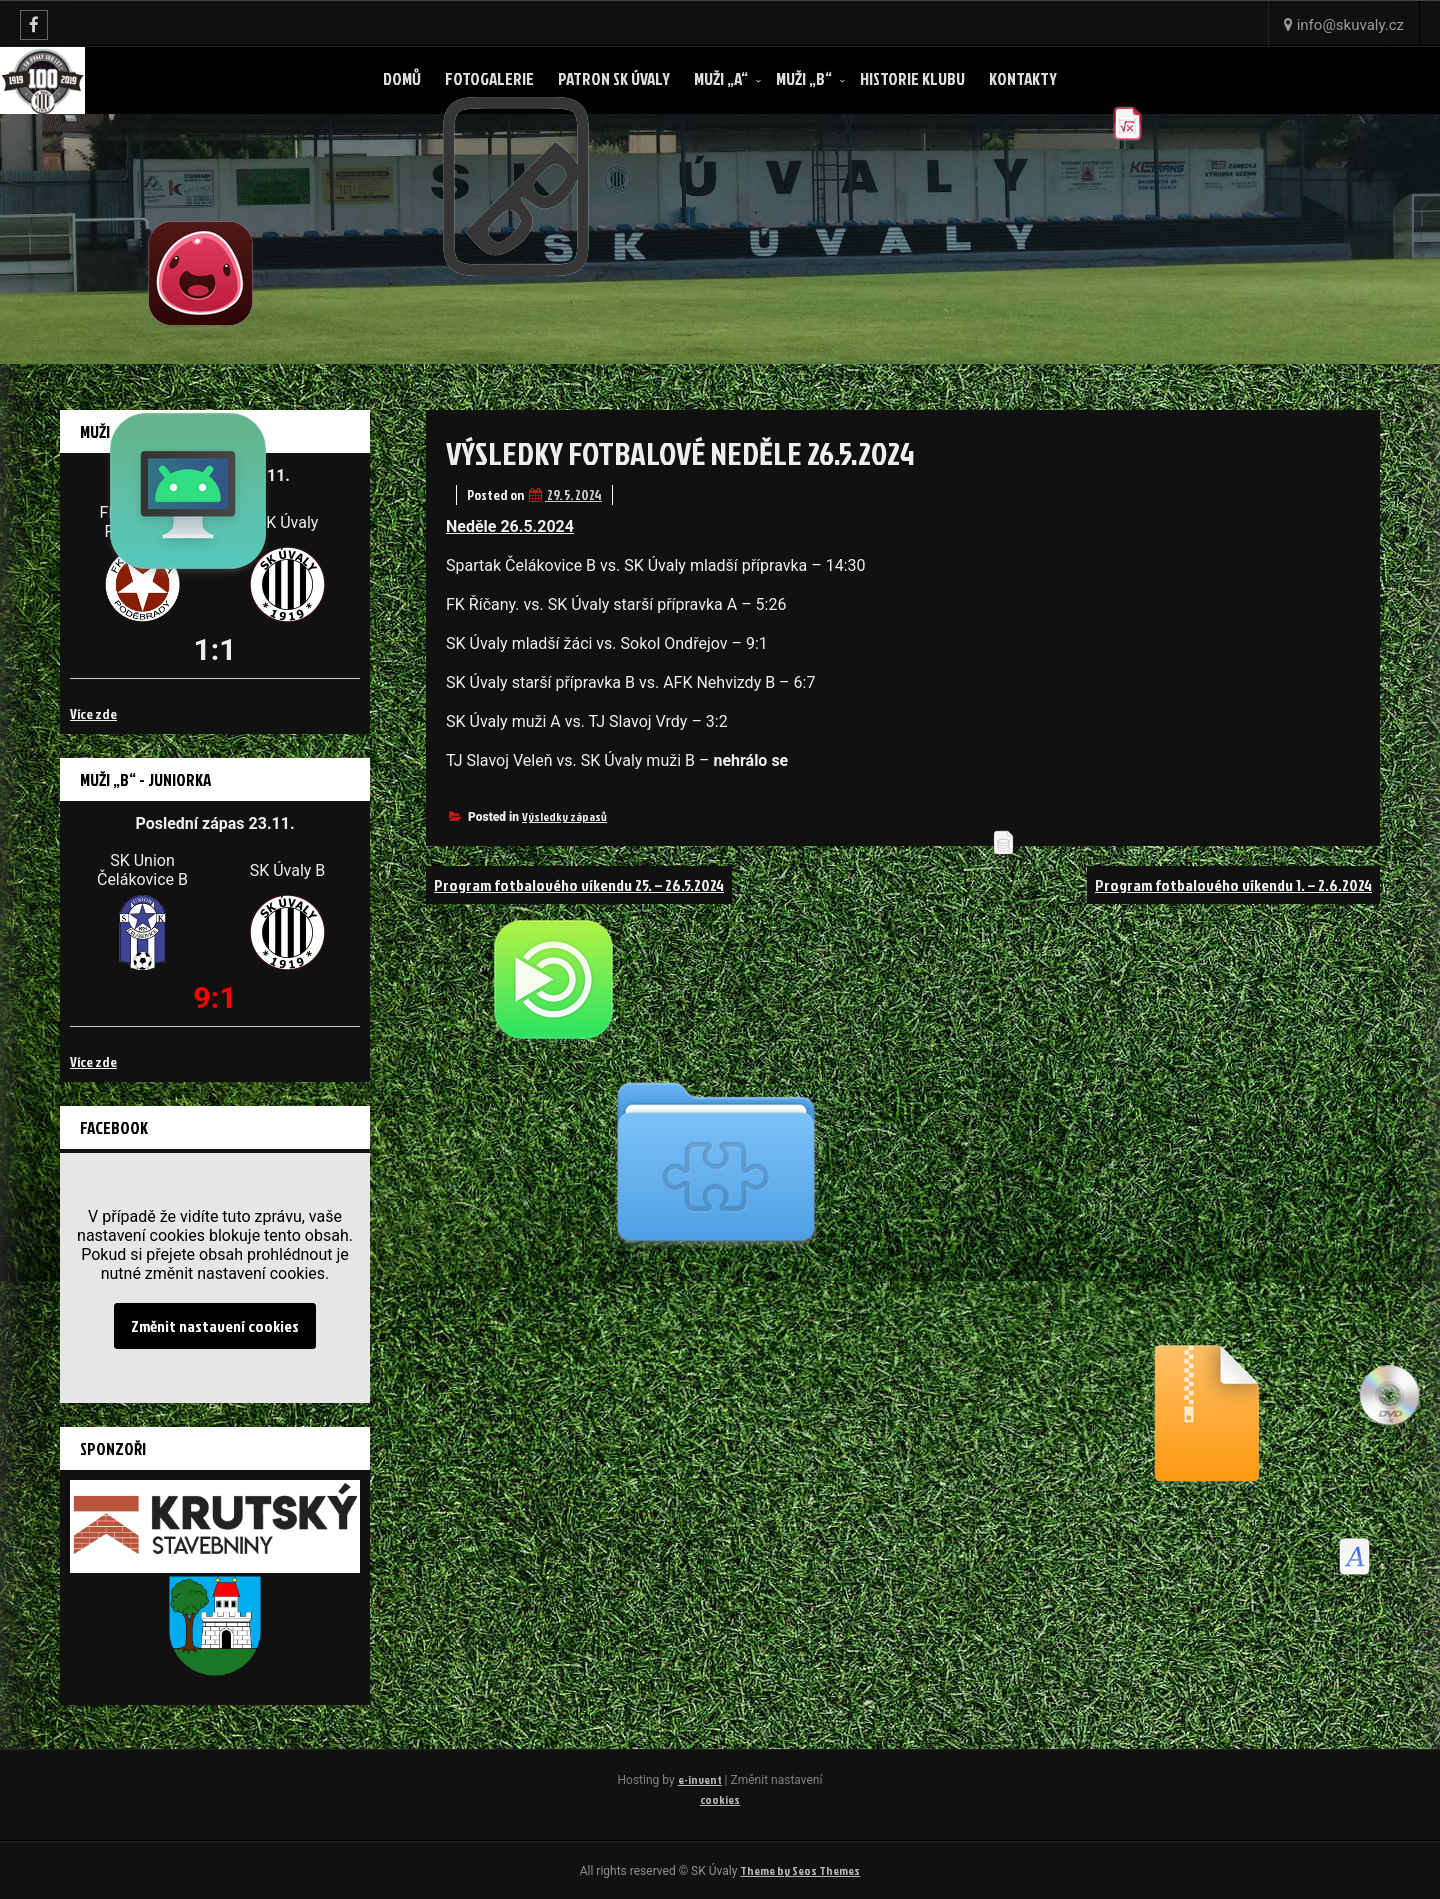  I want to click on an OpenType font file, so click(1354, 1556).